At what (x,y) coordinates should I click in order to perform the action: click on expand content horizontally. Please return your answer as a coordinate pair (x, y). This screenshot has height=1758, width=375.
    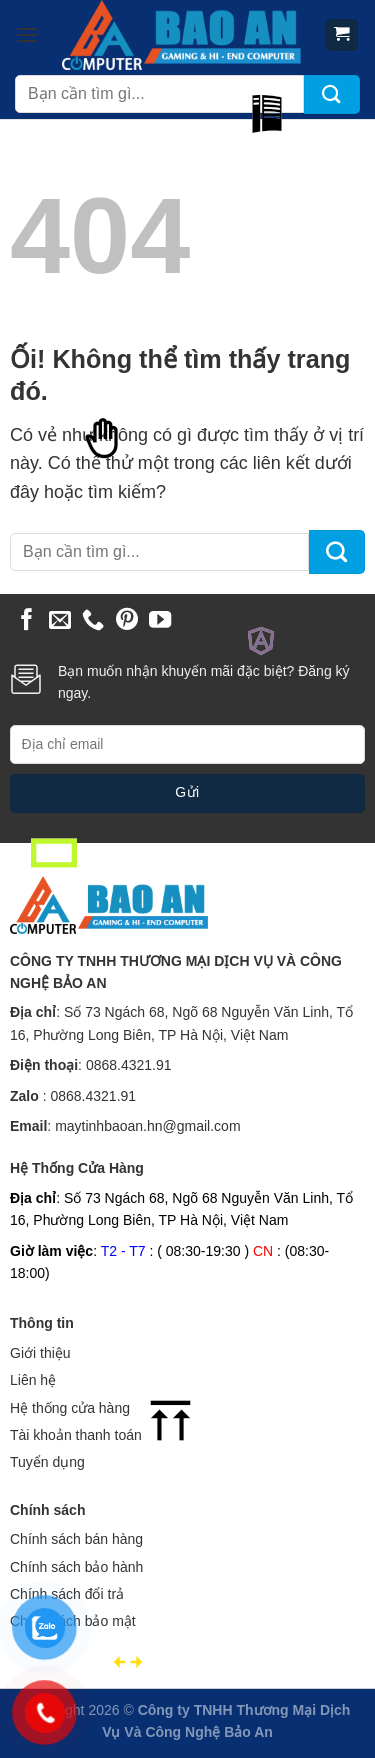
    Looking at the image, I should click on (128, 1662).